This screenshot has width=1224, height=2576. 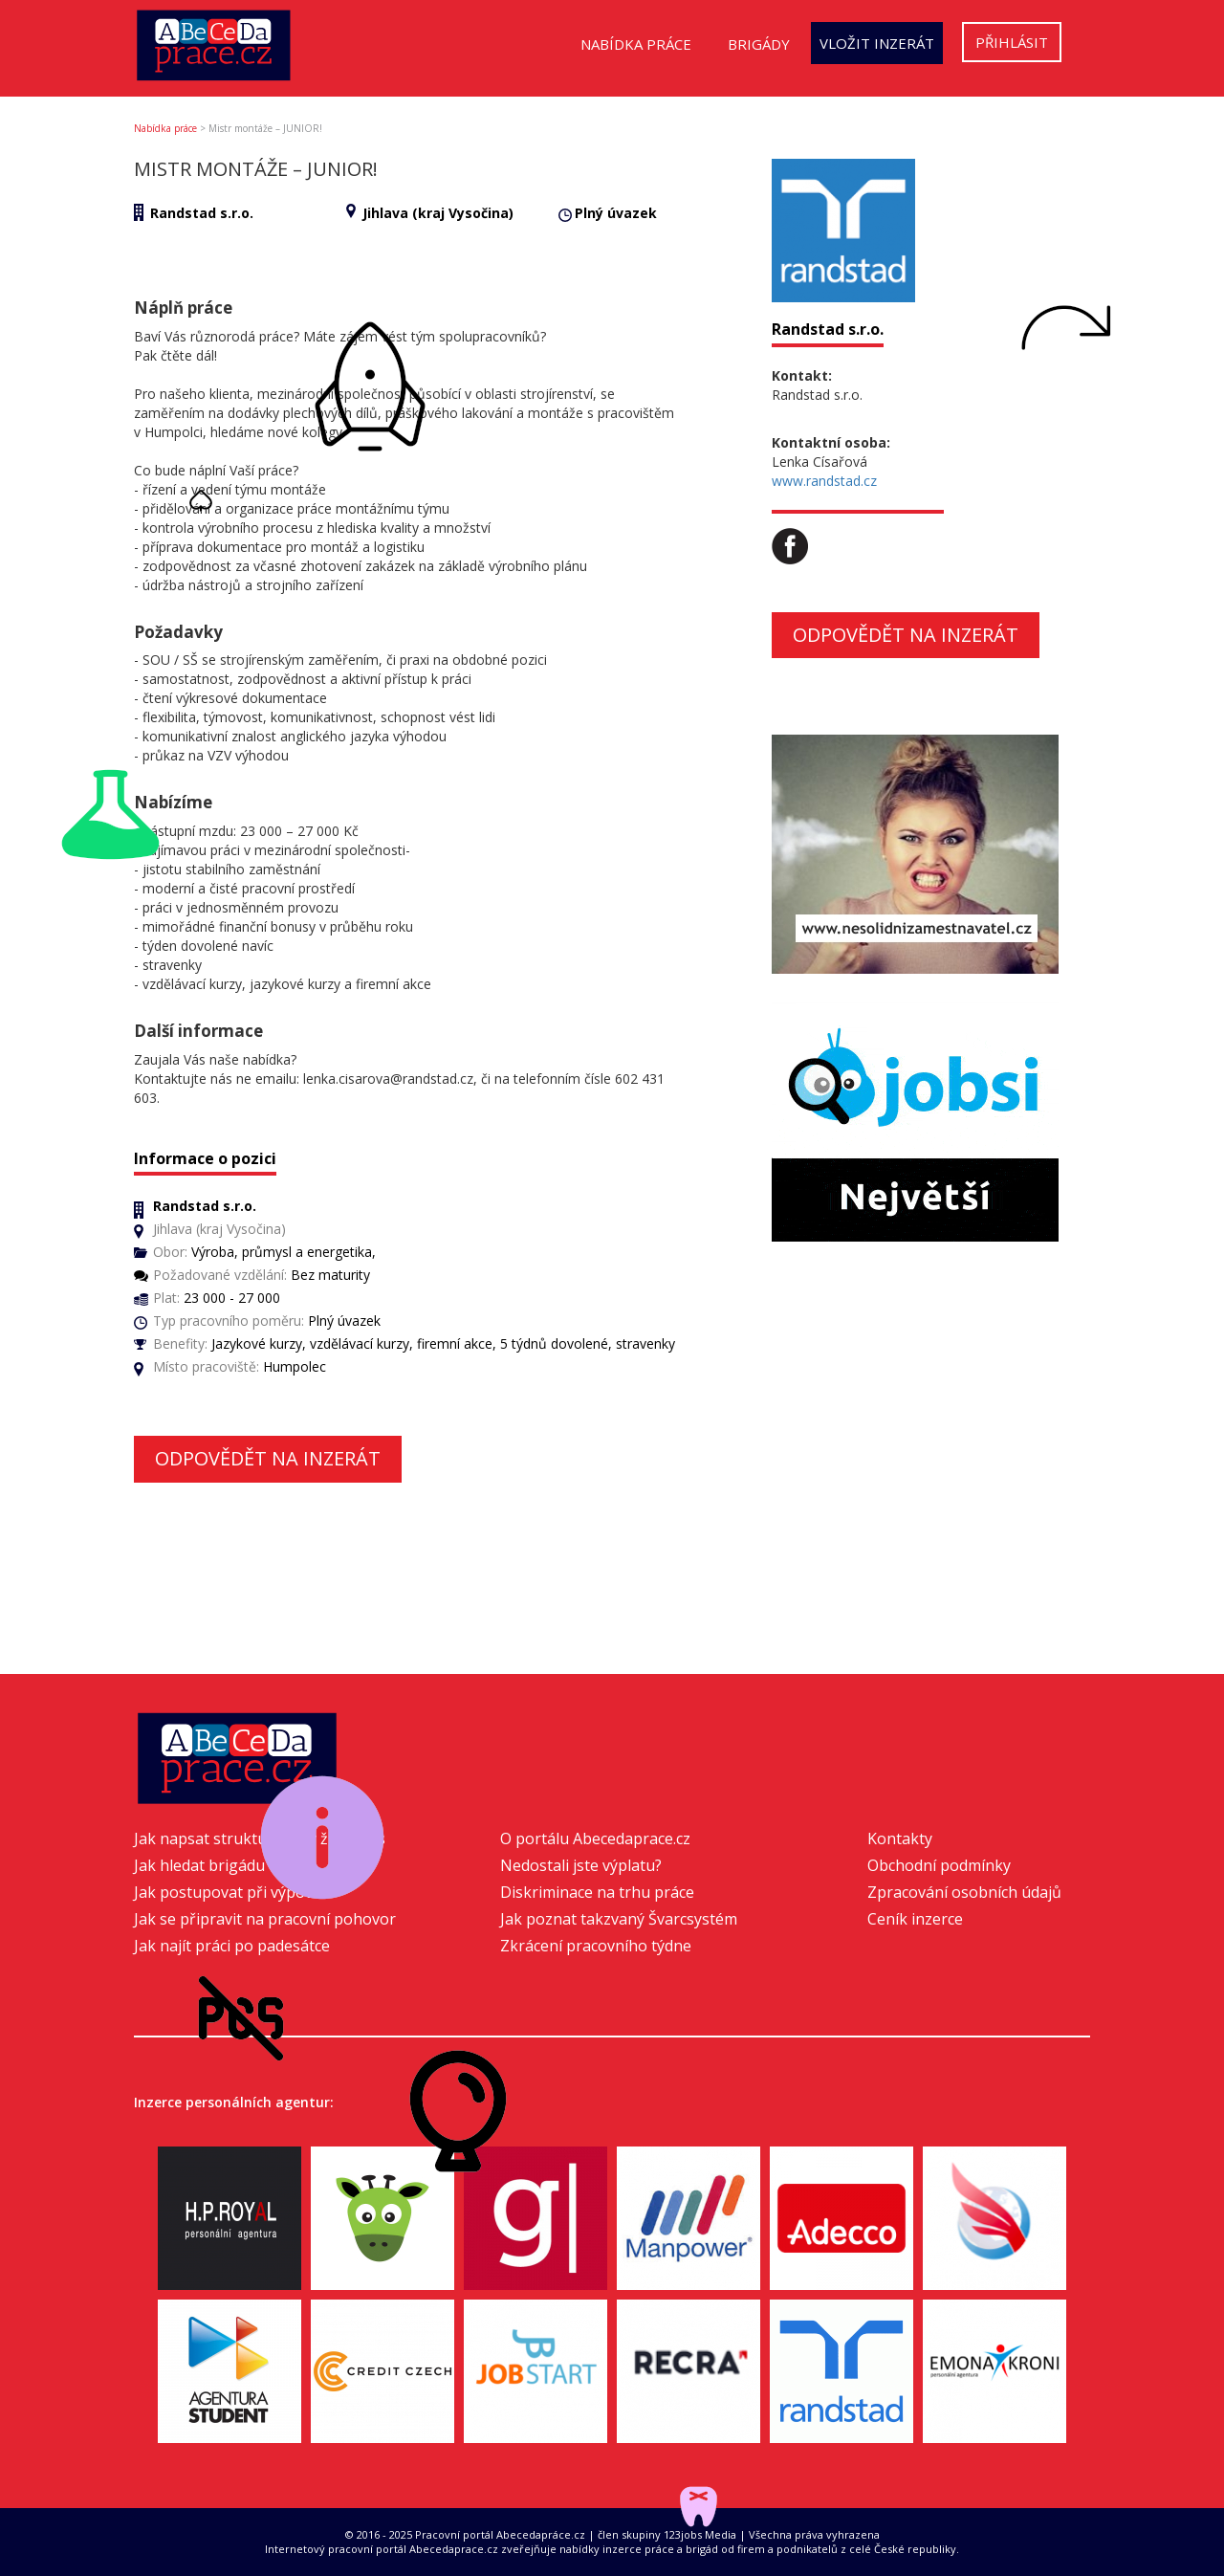 What do you see at coordinates (458, 2111) in the screenshot?
I see `celebrate an event or milestone` at bounding box center [458, 2111].